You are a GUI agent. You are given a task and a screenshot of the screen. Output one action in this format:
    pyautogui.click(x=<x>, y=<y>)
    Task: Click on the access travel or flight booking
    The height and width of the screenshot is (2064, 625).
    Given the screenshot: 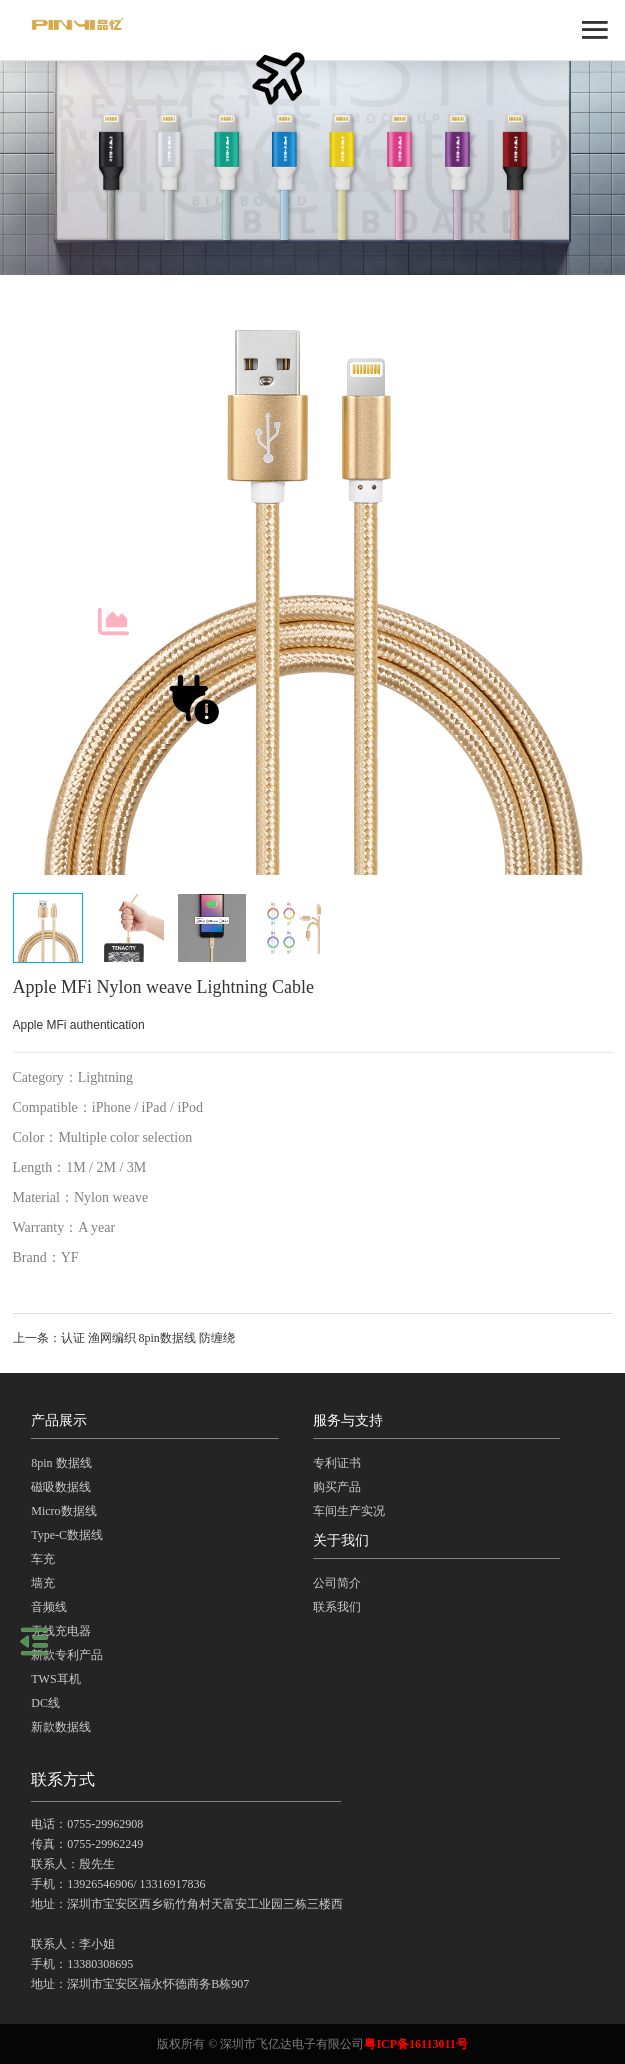 What is the action you would take?
    pyautogui.click(x=278, y=78)
    